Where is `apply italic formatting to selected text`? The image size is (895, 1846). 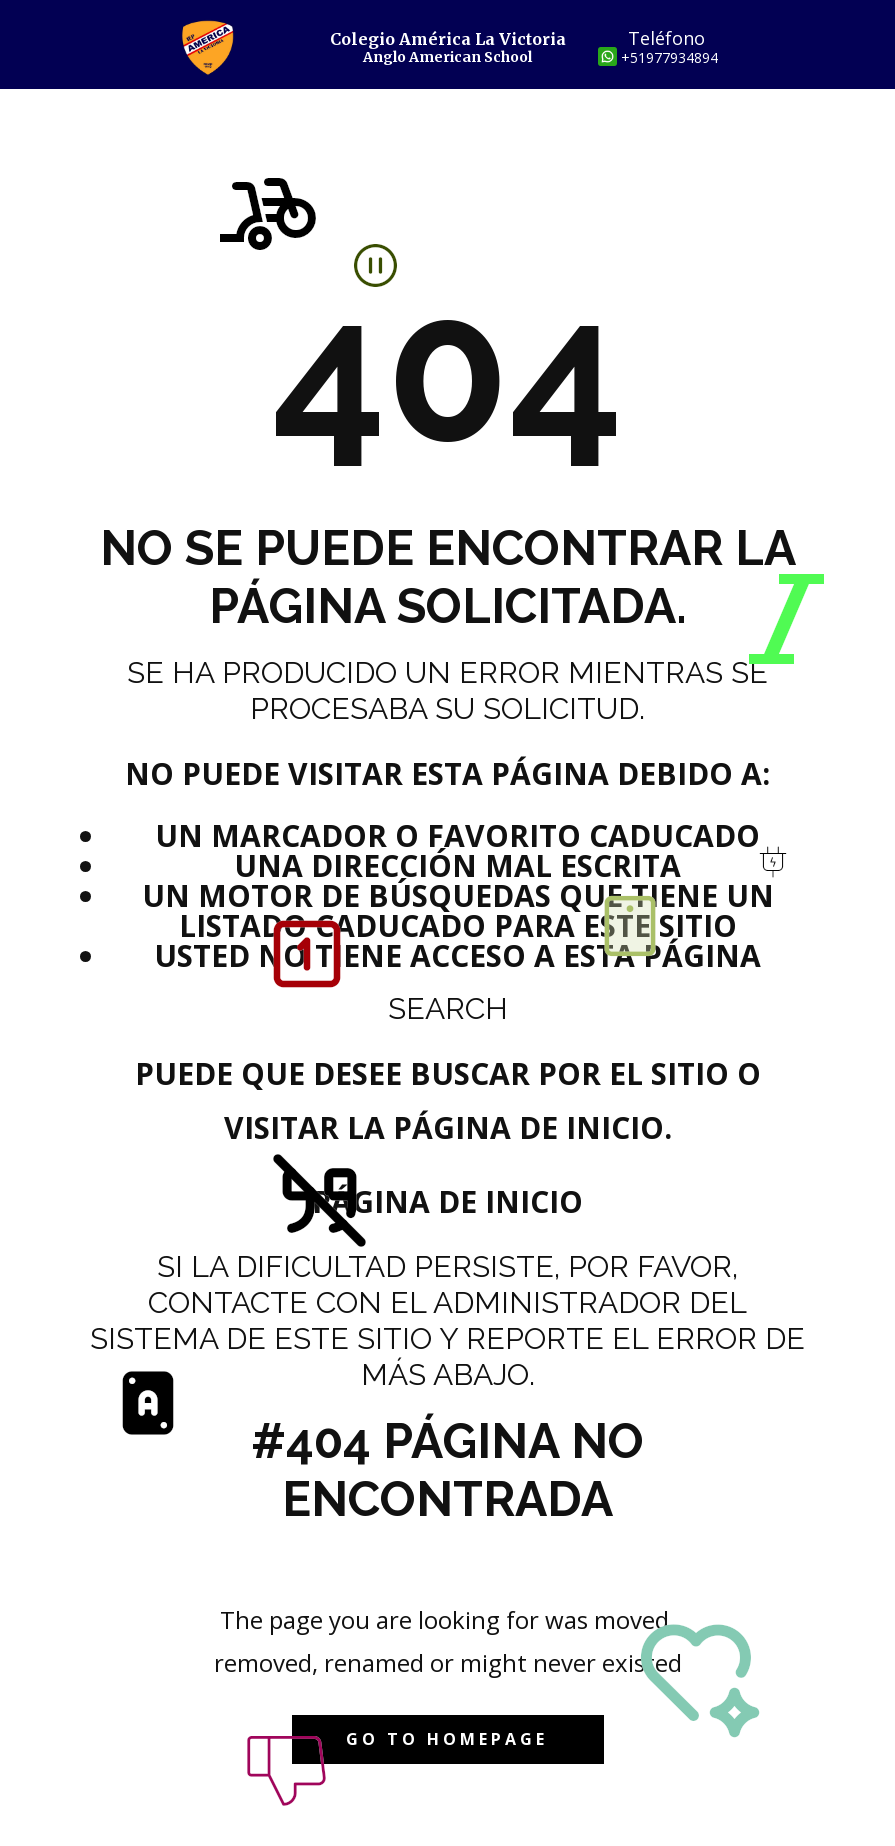 apply italic formatting to selected text is located at coordinates (789, 619).